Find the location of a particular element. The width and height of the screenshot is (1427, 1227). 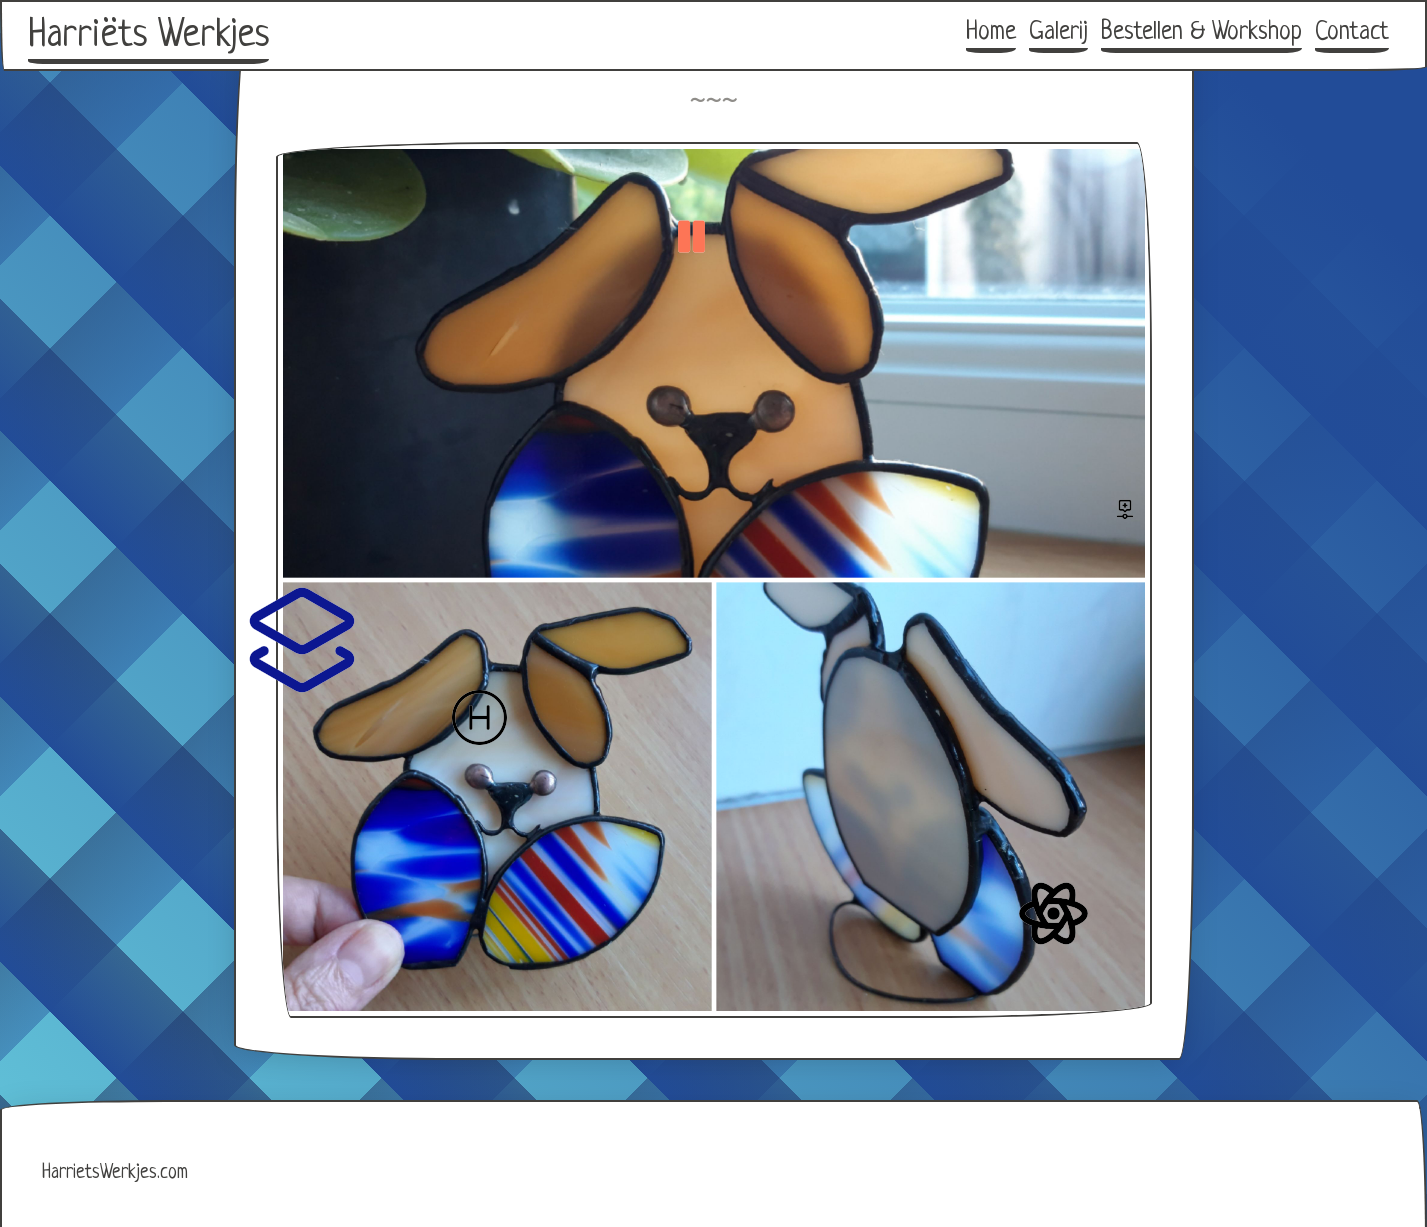

indicates a hospital or helipad location is located at coordinates (479, 717).